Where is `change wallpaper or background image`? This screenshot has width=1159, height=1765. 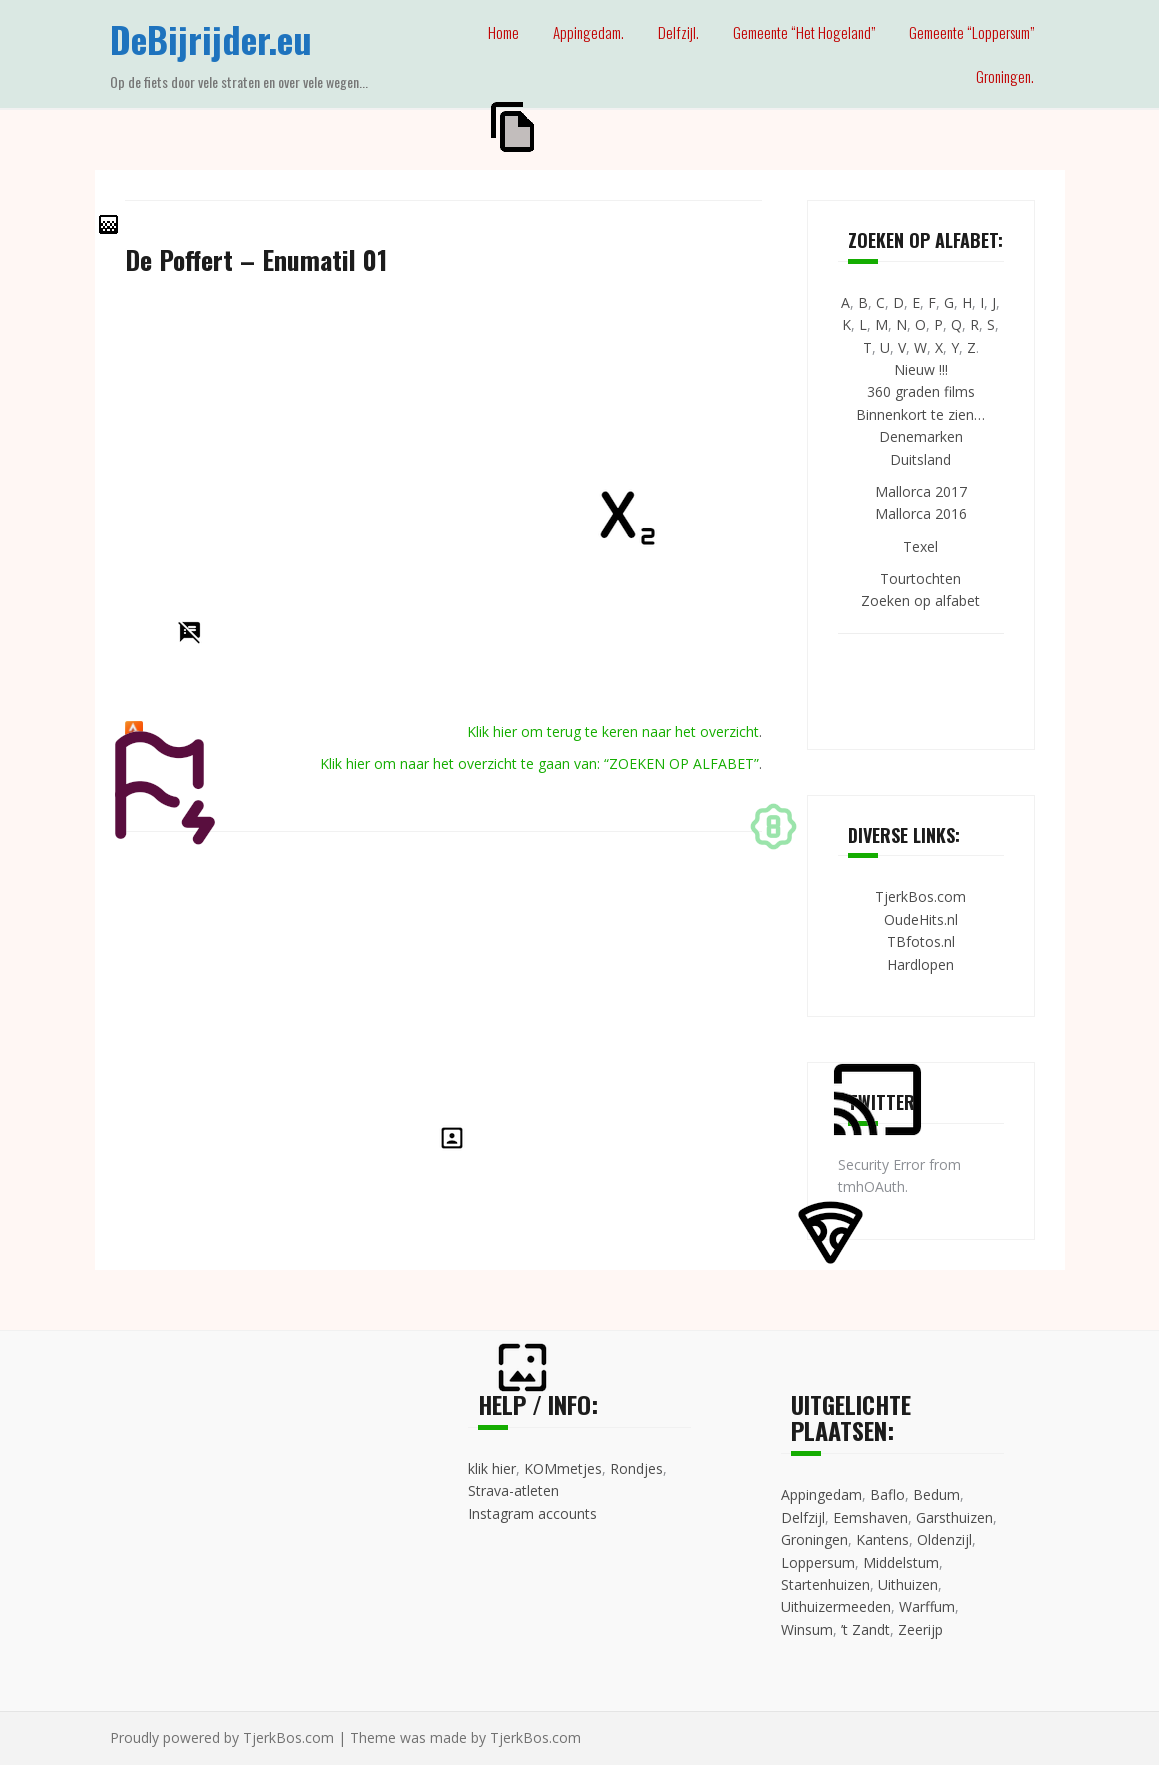
change wallpaper or background image is located at coordinates (522, 1367).